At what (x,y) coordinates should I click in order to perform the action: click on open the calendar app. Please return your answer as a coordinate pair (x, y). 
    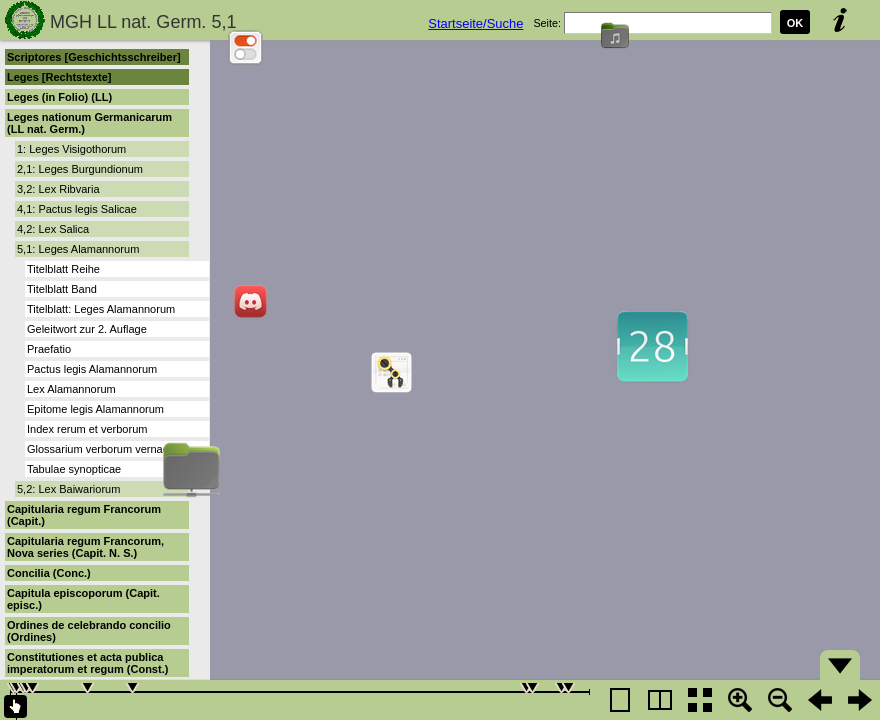
    Looking at the image, I should click on (652, 346).